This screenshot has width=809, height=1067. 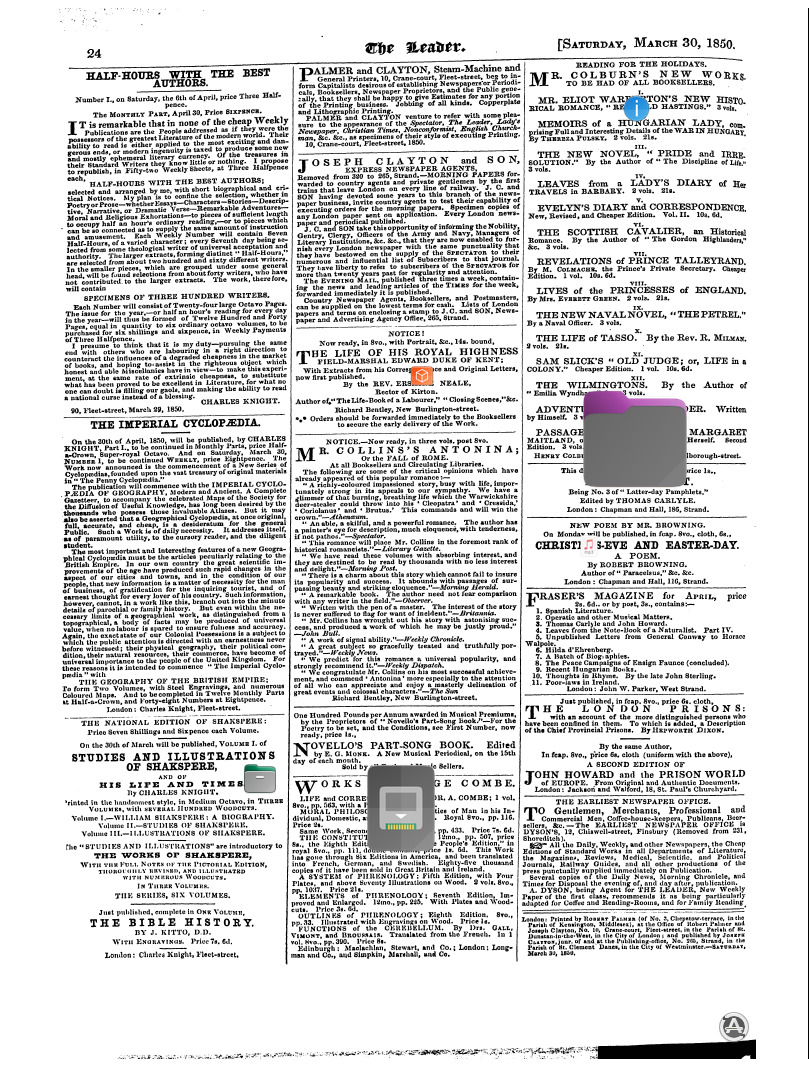 What do you see at coordinates (636, 108) in the screenshot?
I see `indicates informational message or tip` at bounding box center [636, 108].